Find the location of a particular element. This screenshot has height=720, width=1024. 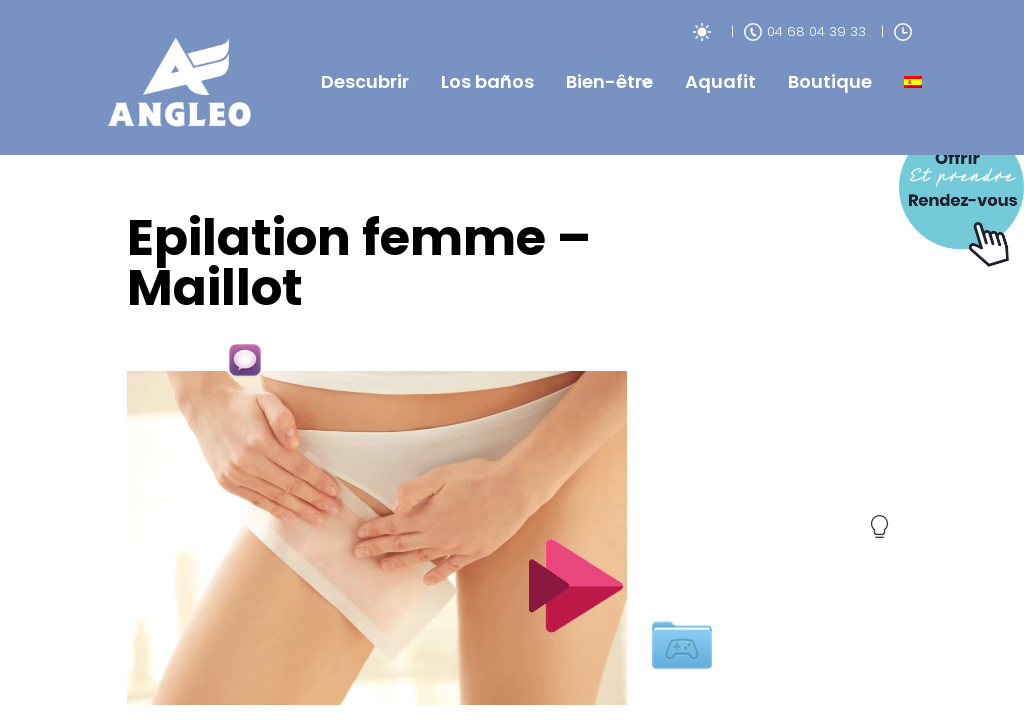

view music suggestions and recommendations is located at coordinates (879, 526).